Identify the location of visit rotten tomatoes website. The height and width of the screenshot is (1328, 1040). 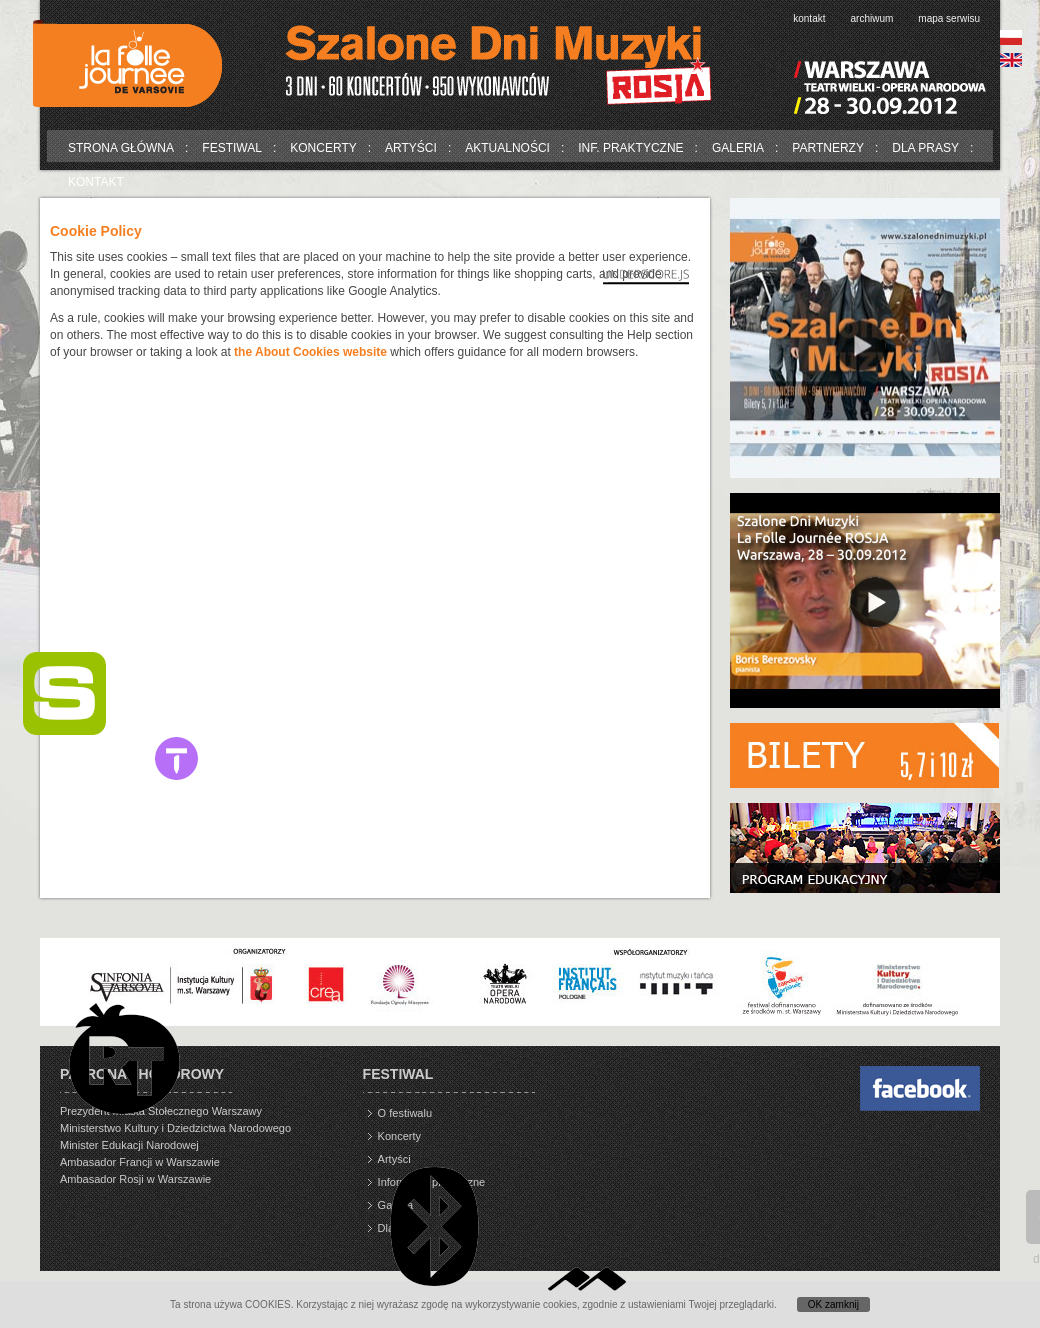
(124, 1058).